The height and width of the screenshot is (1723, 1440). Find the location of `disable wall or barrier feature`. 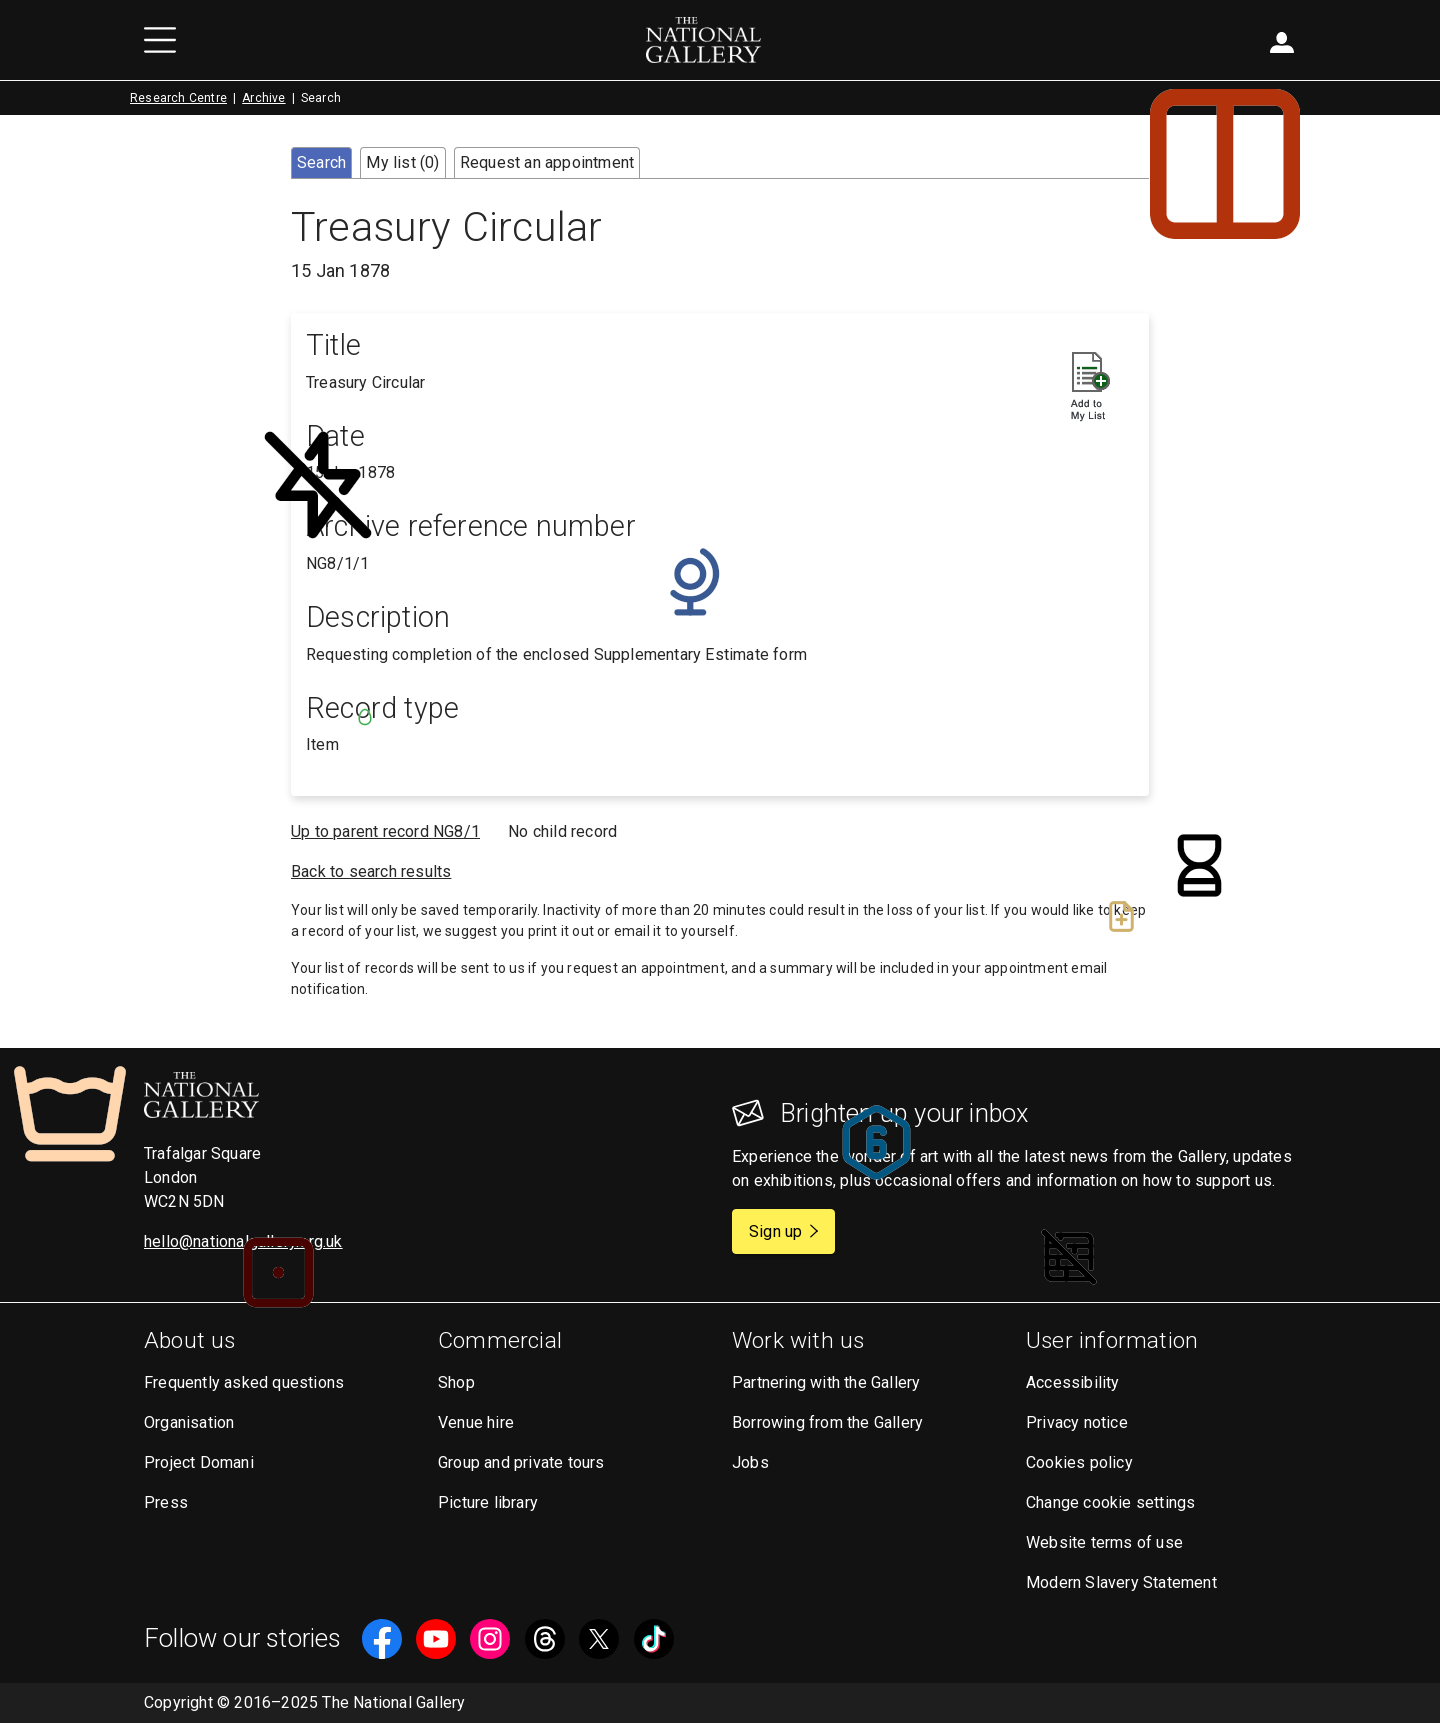

disable wall or barrier feature is located at coordinates (1069, 1257).